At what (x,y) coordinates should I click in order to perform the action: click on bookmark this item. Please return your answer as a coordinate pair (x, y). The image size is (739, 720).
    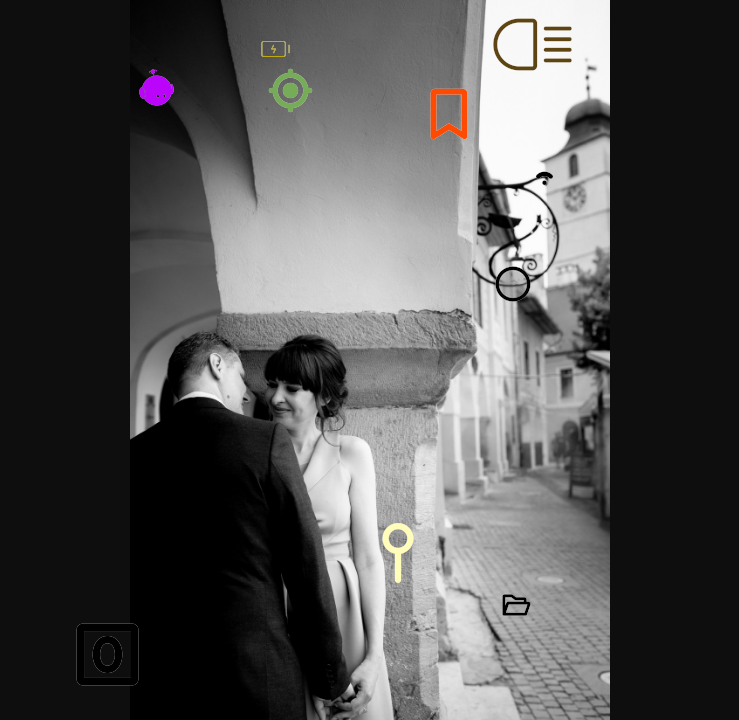
    Looking at the image, I should click on (449, 113).